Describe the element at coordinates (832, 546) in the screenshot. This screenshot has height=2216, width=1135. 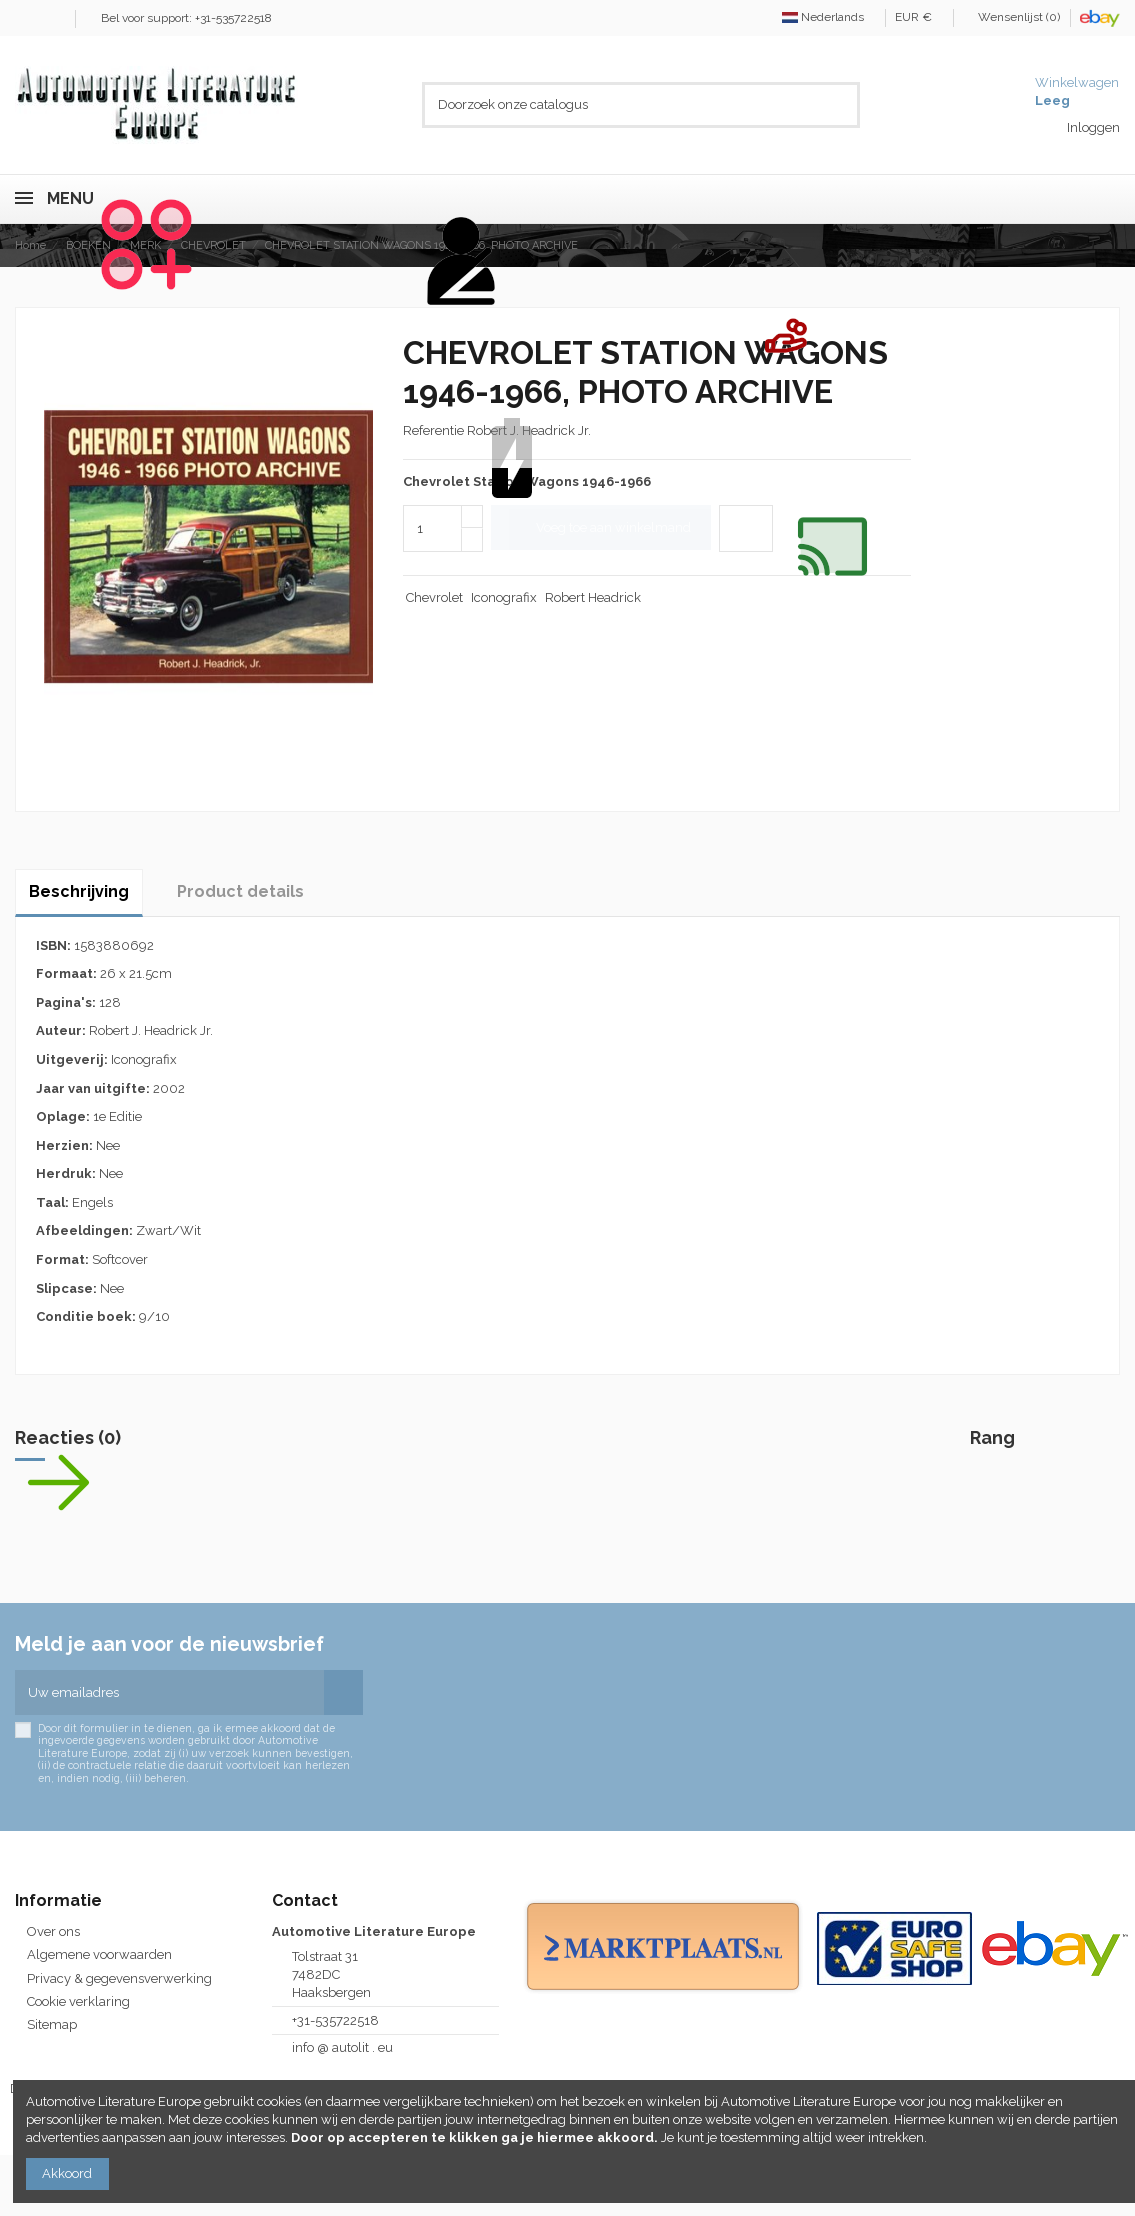
I see `cast your screen to another device` at that location.